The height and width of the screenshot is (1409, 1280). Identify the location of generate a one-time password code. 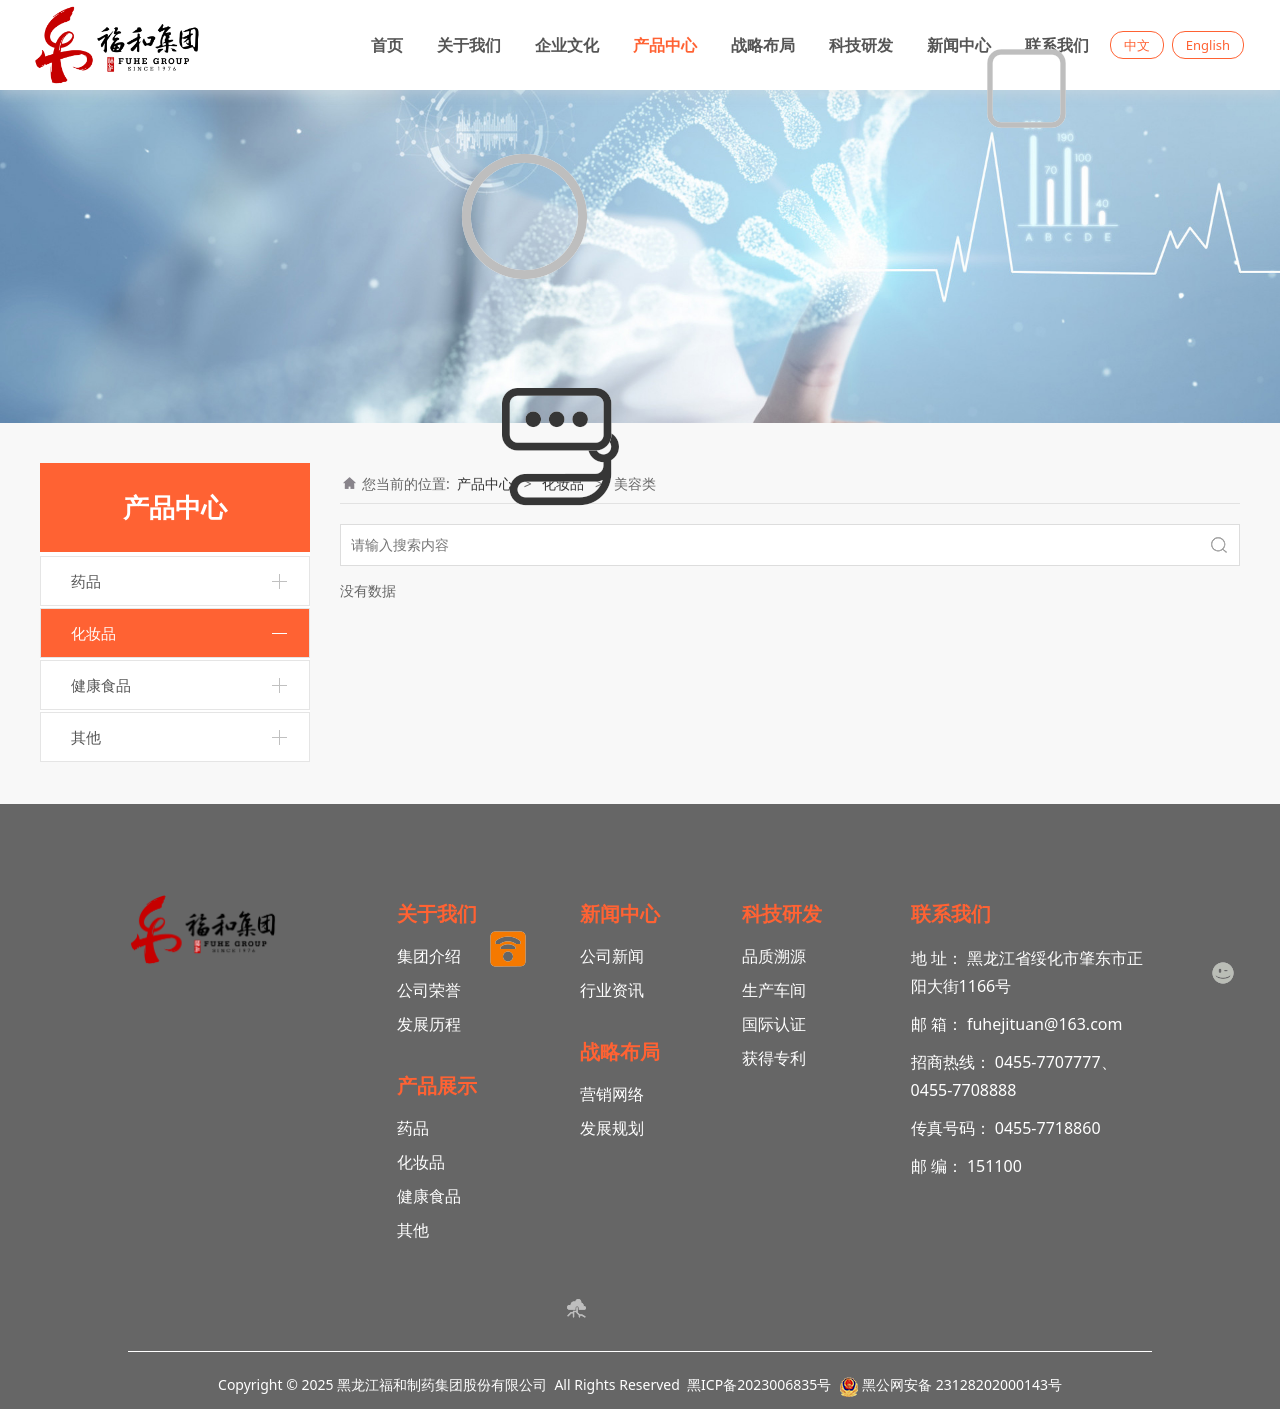
(564, 450).